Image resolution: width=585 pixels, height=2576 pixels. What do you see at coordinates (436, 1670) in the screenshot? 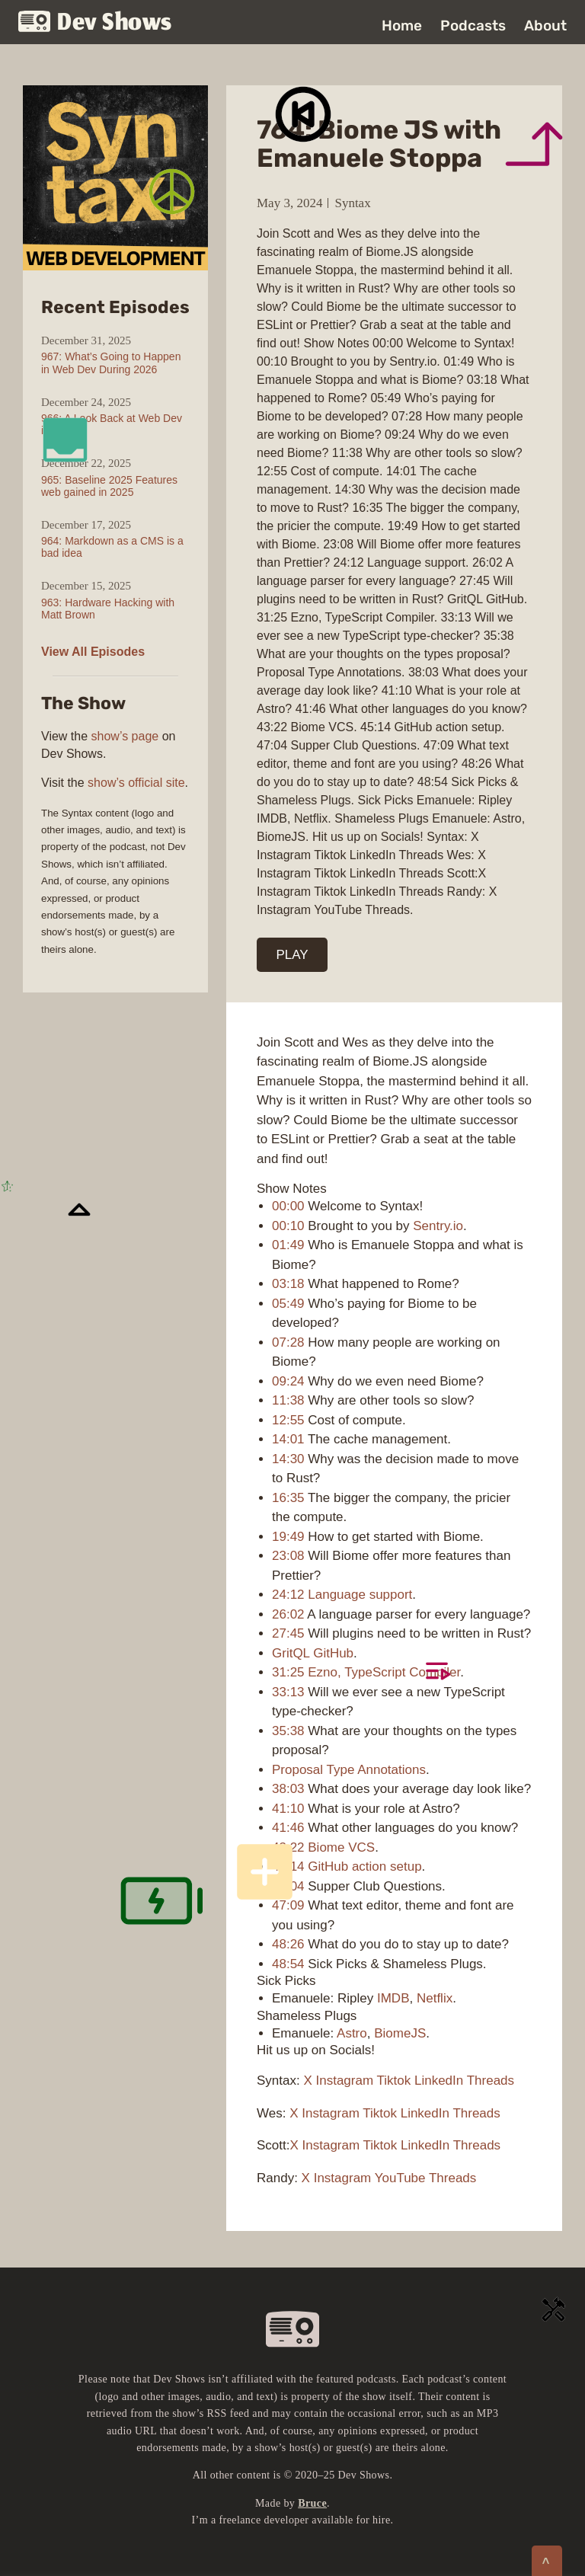
I see `view playback queue` at bounding box center [436, 1670].